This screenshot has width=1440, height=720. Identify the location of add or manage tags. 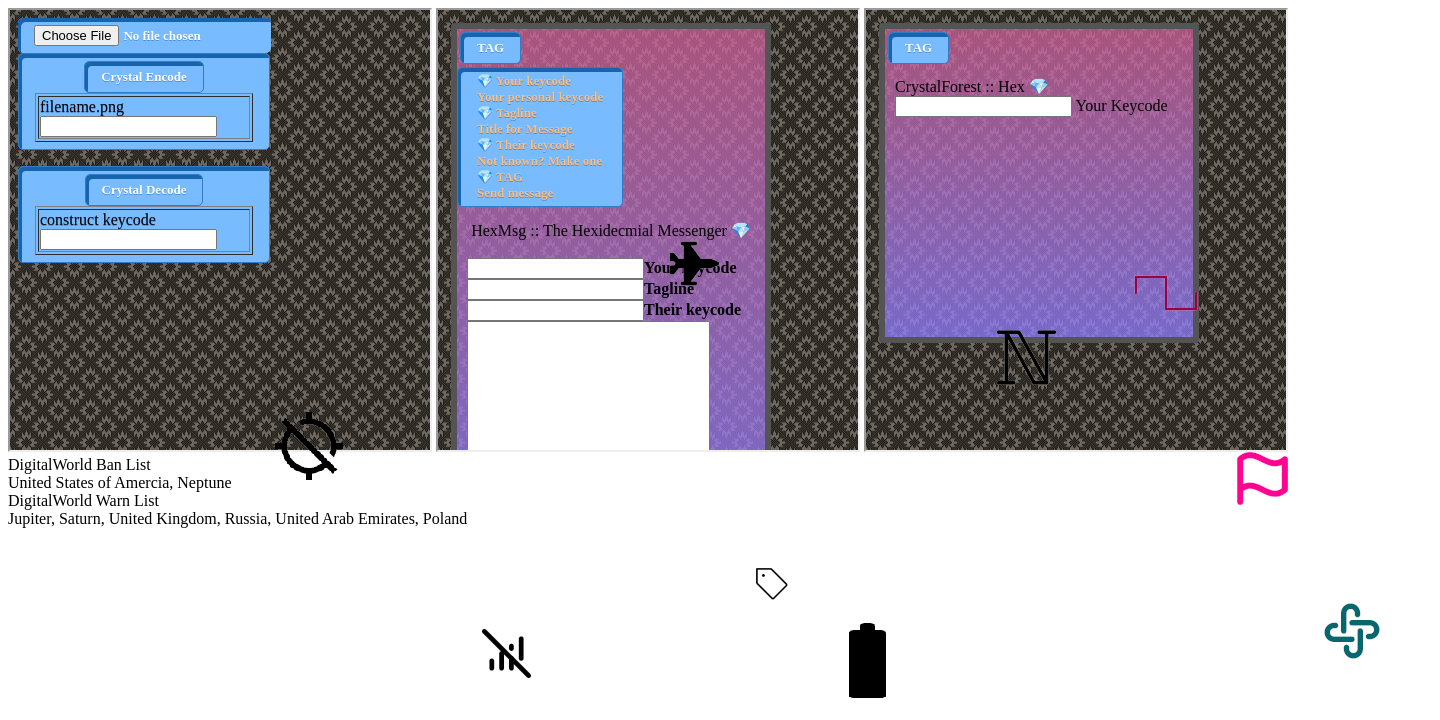
(770, 582).